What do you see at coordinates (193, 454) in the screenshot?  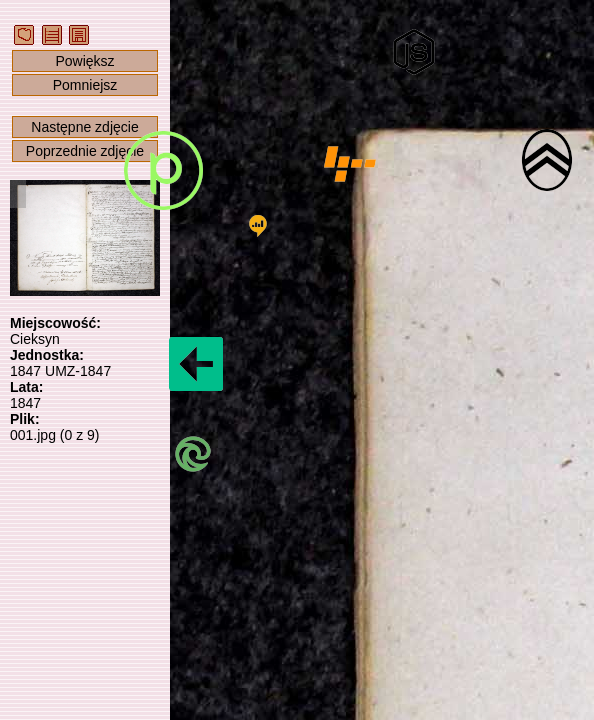 I see `open Microsoft Edge browser` at bounding box center [193, 454].